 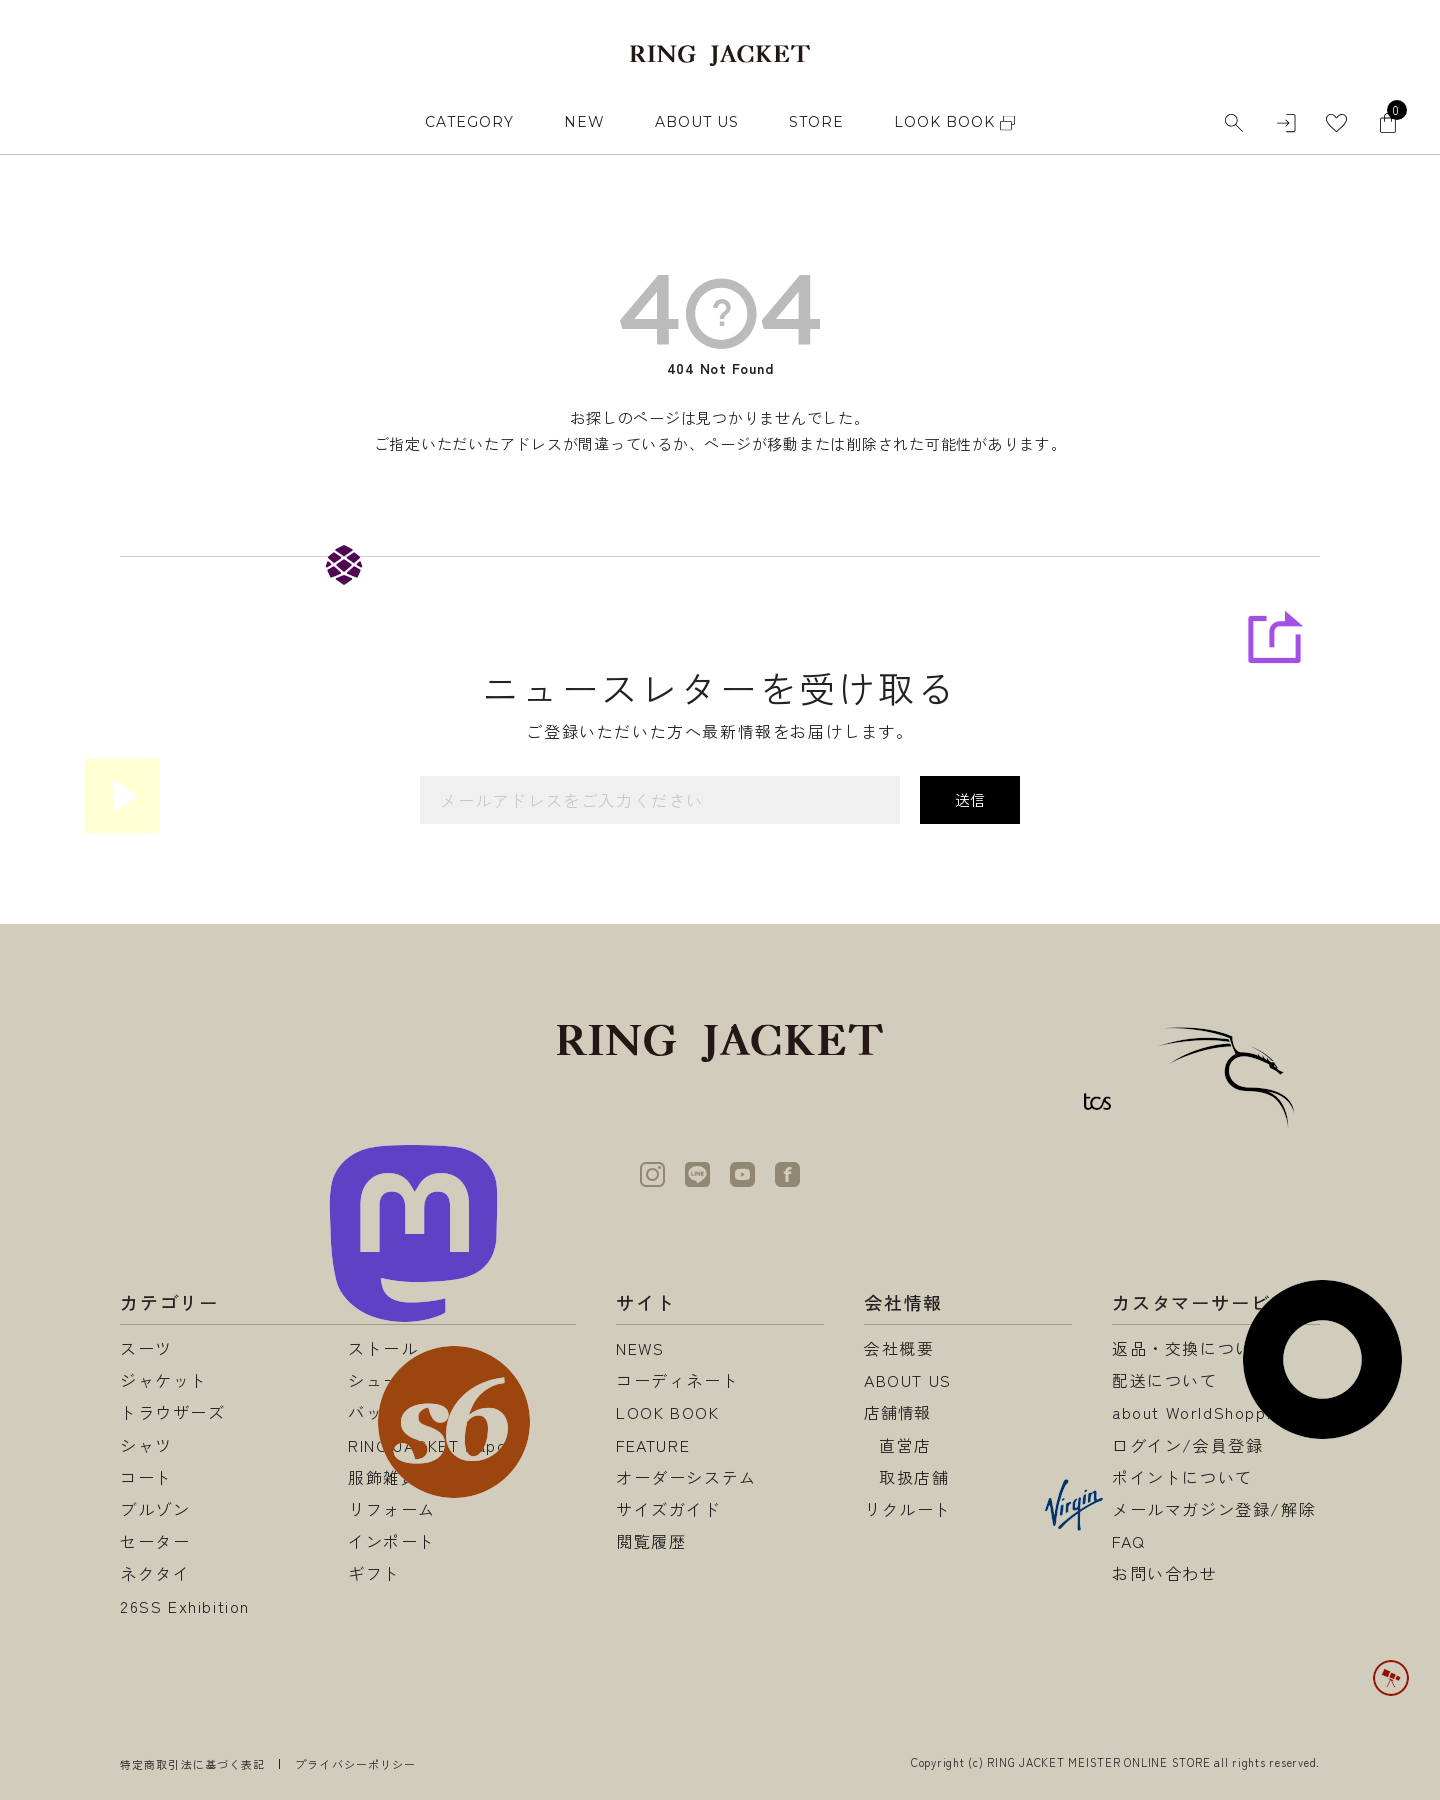 I want to click on Kali Linux operating system logo, so click(x=1226, y=1078).